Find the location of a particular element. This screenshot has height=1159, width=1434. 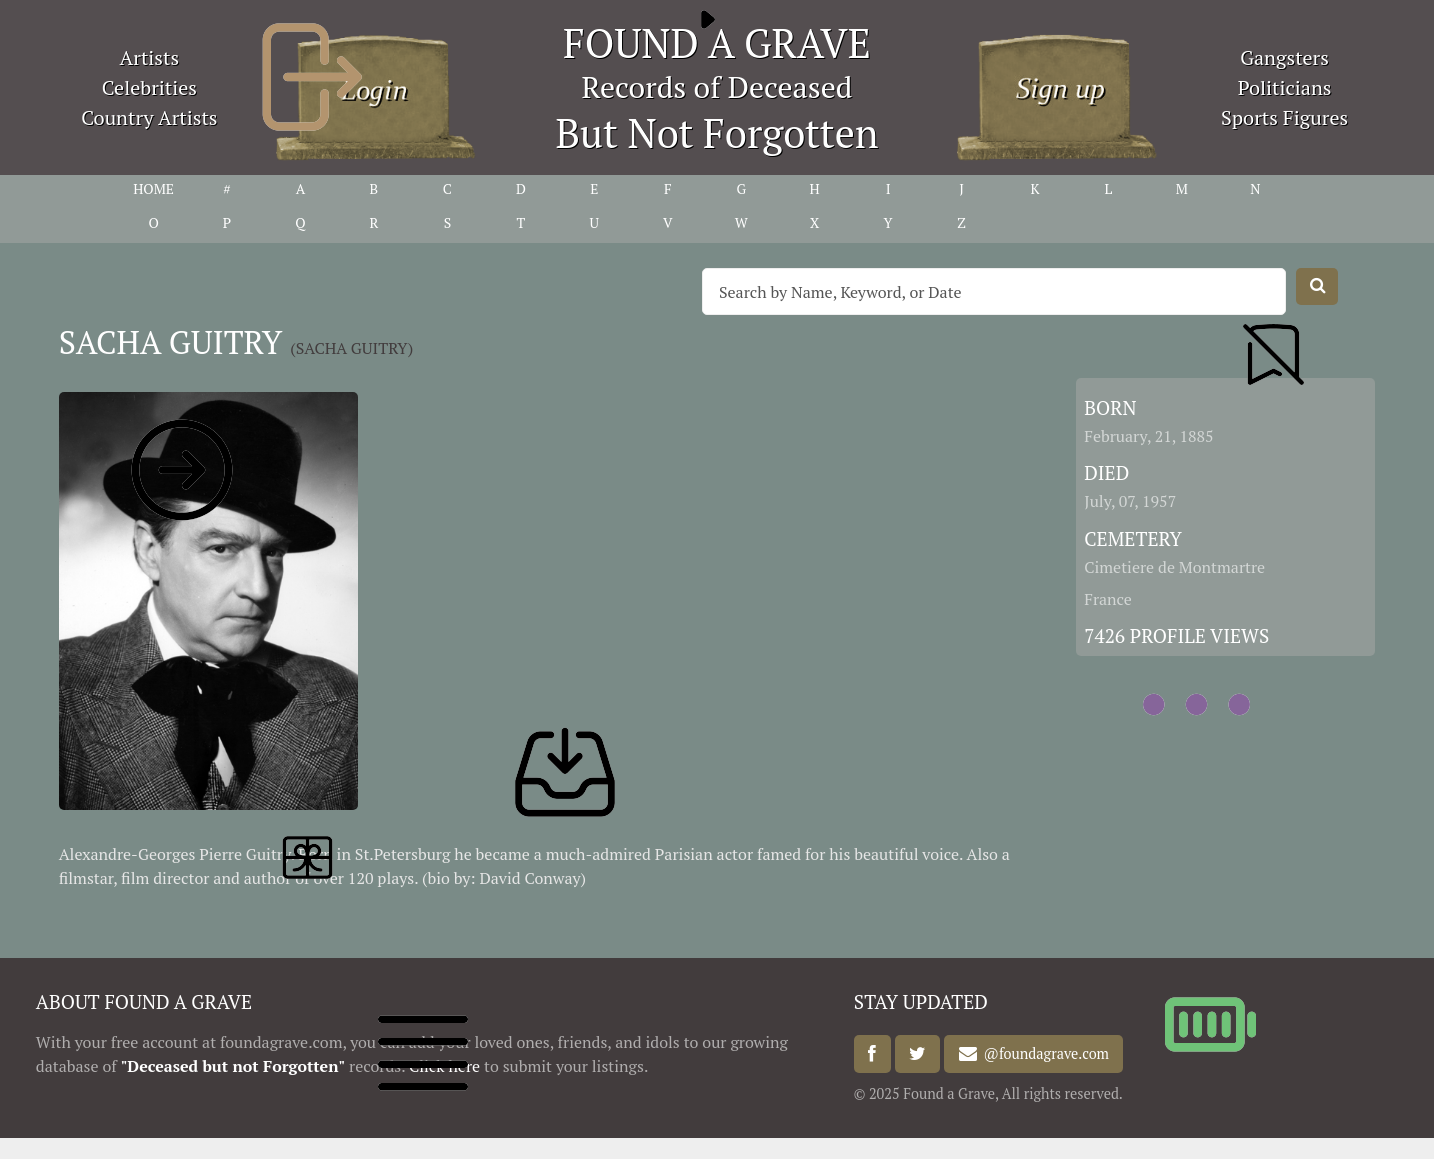

view or send a gift is located at coordinates (307, 857).